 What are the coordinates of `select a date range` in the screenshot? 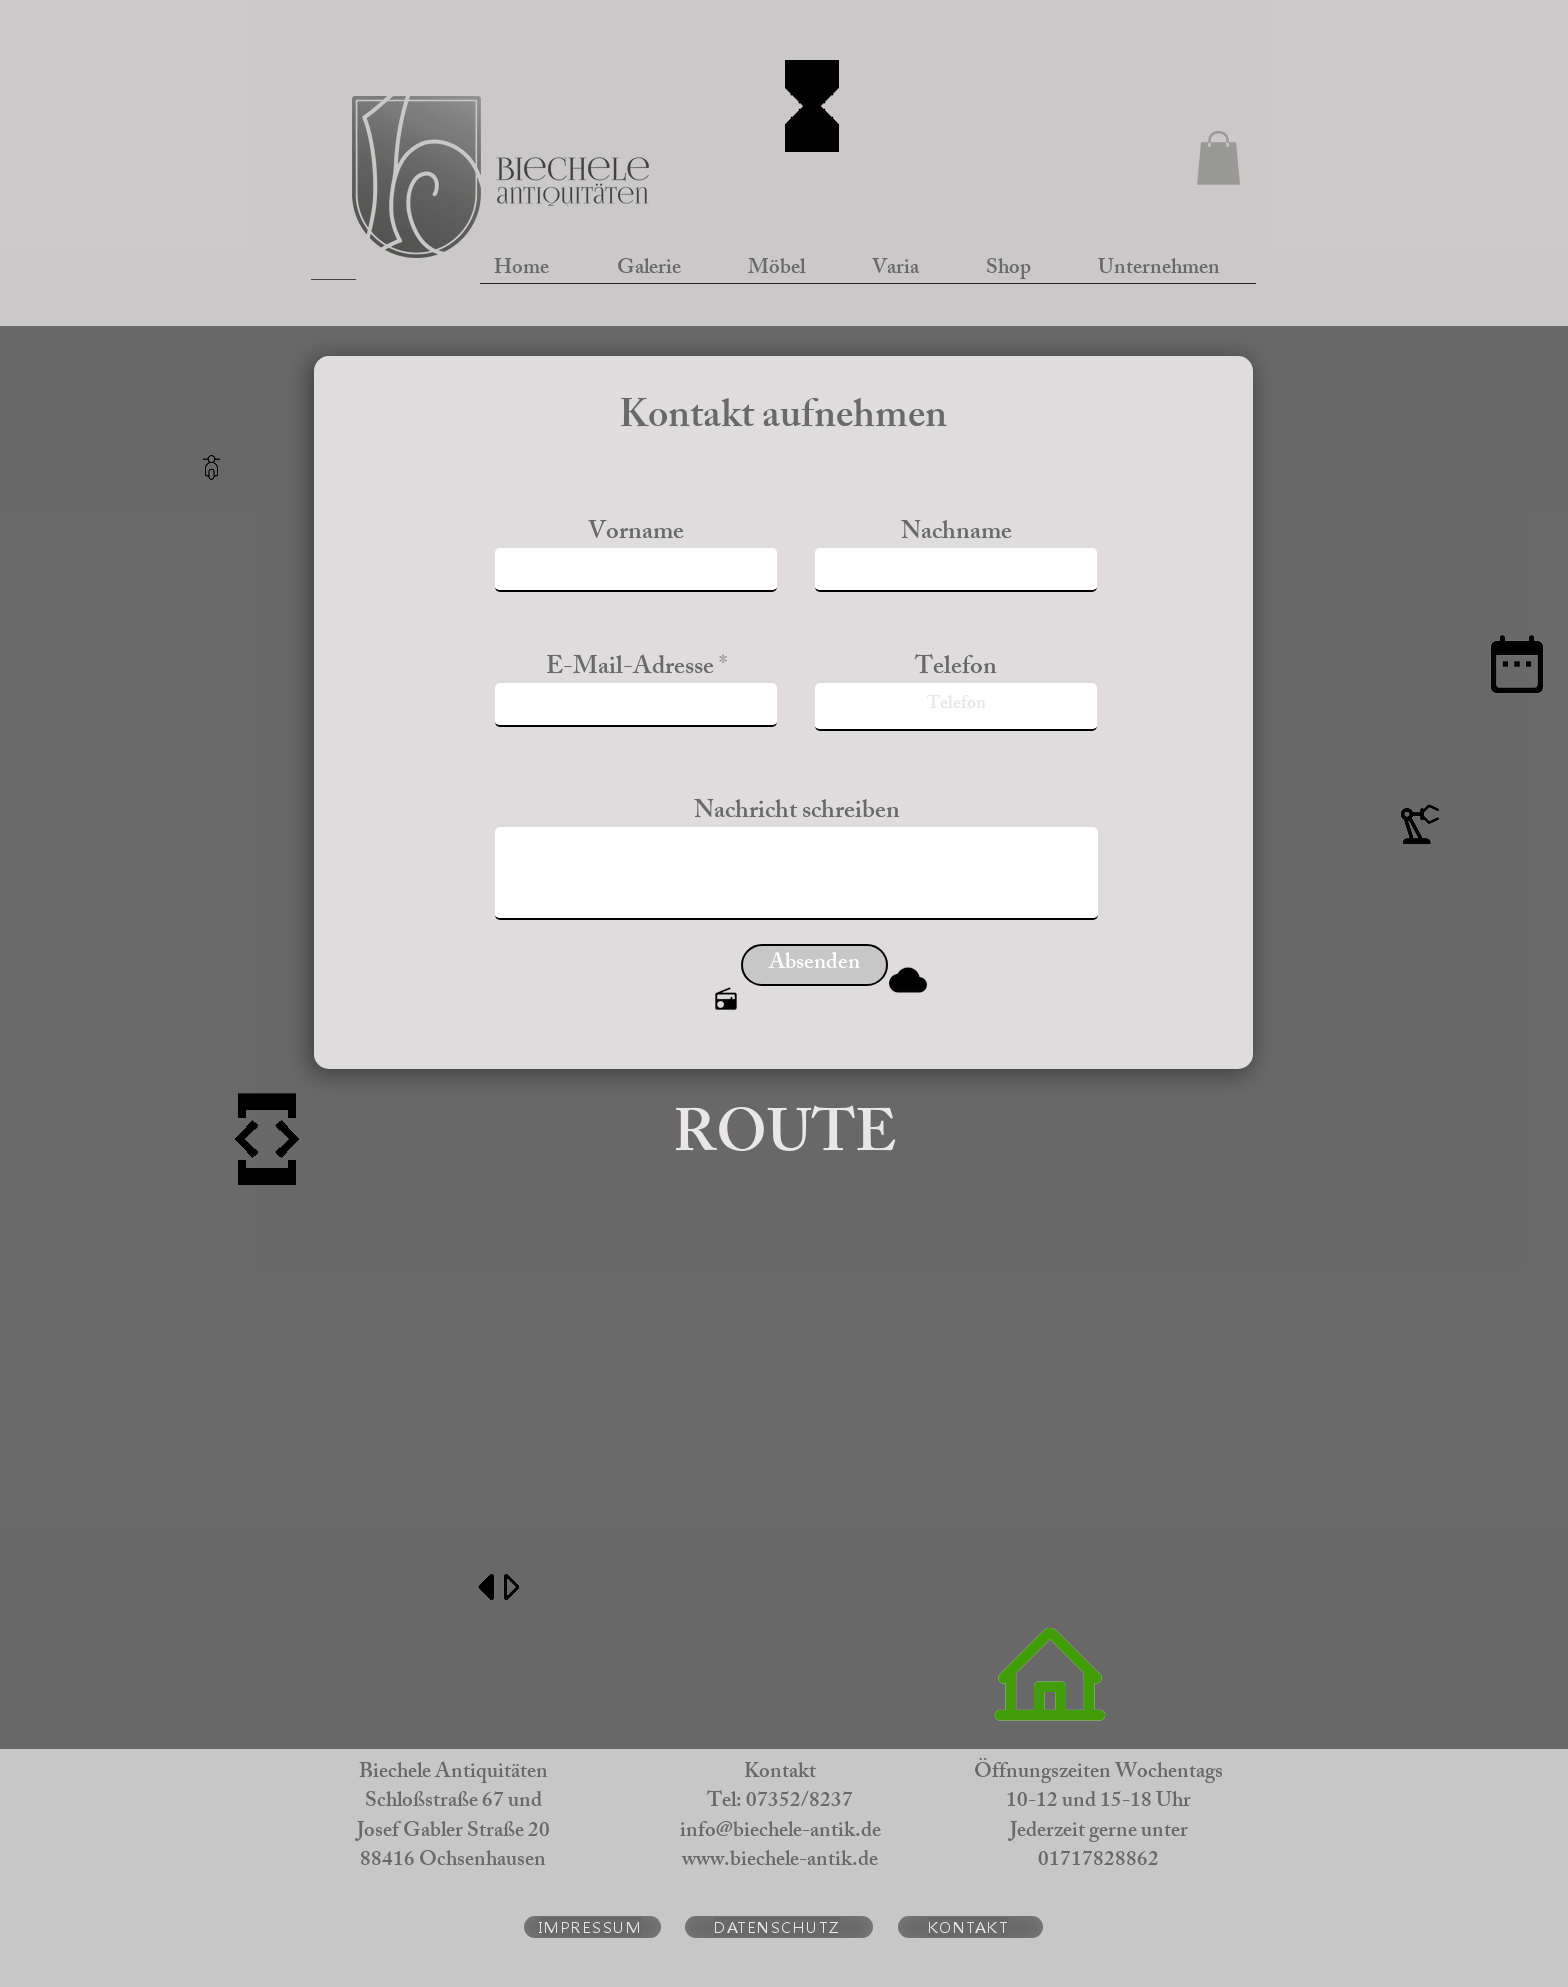 It's located at (1517, 664).